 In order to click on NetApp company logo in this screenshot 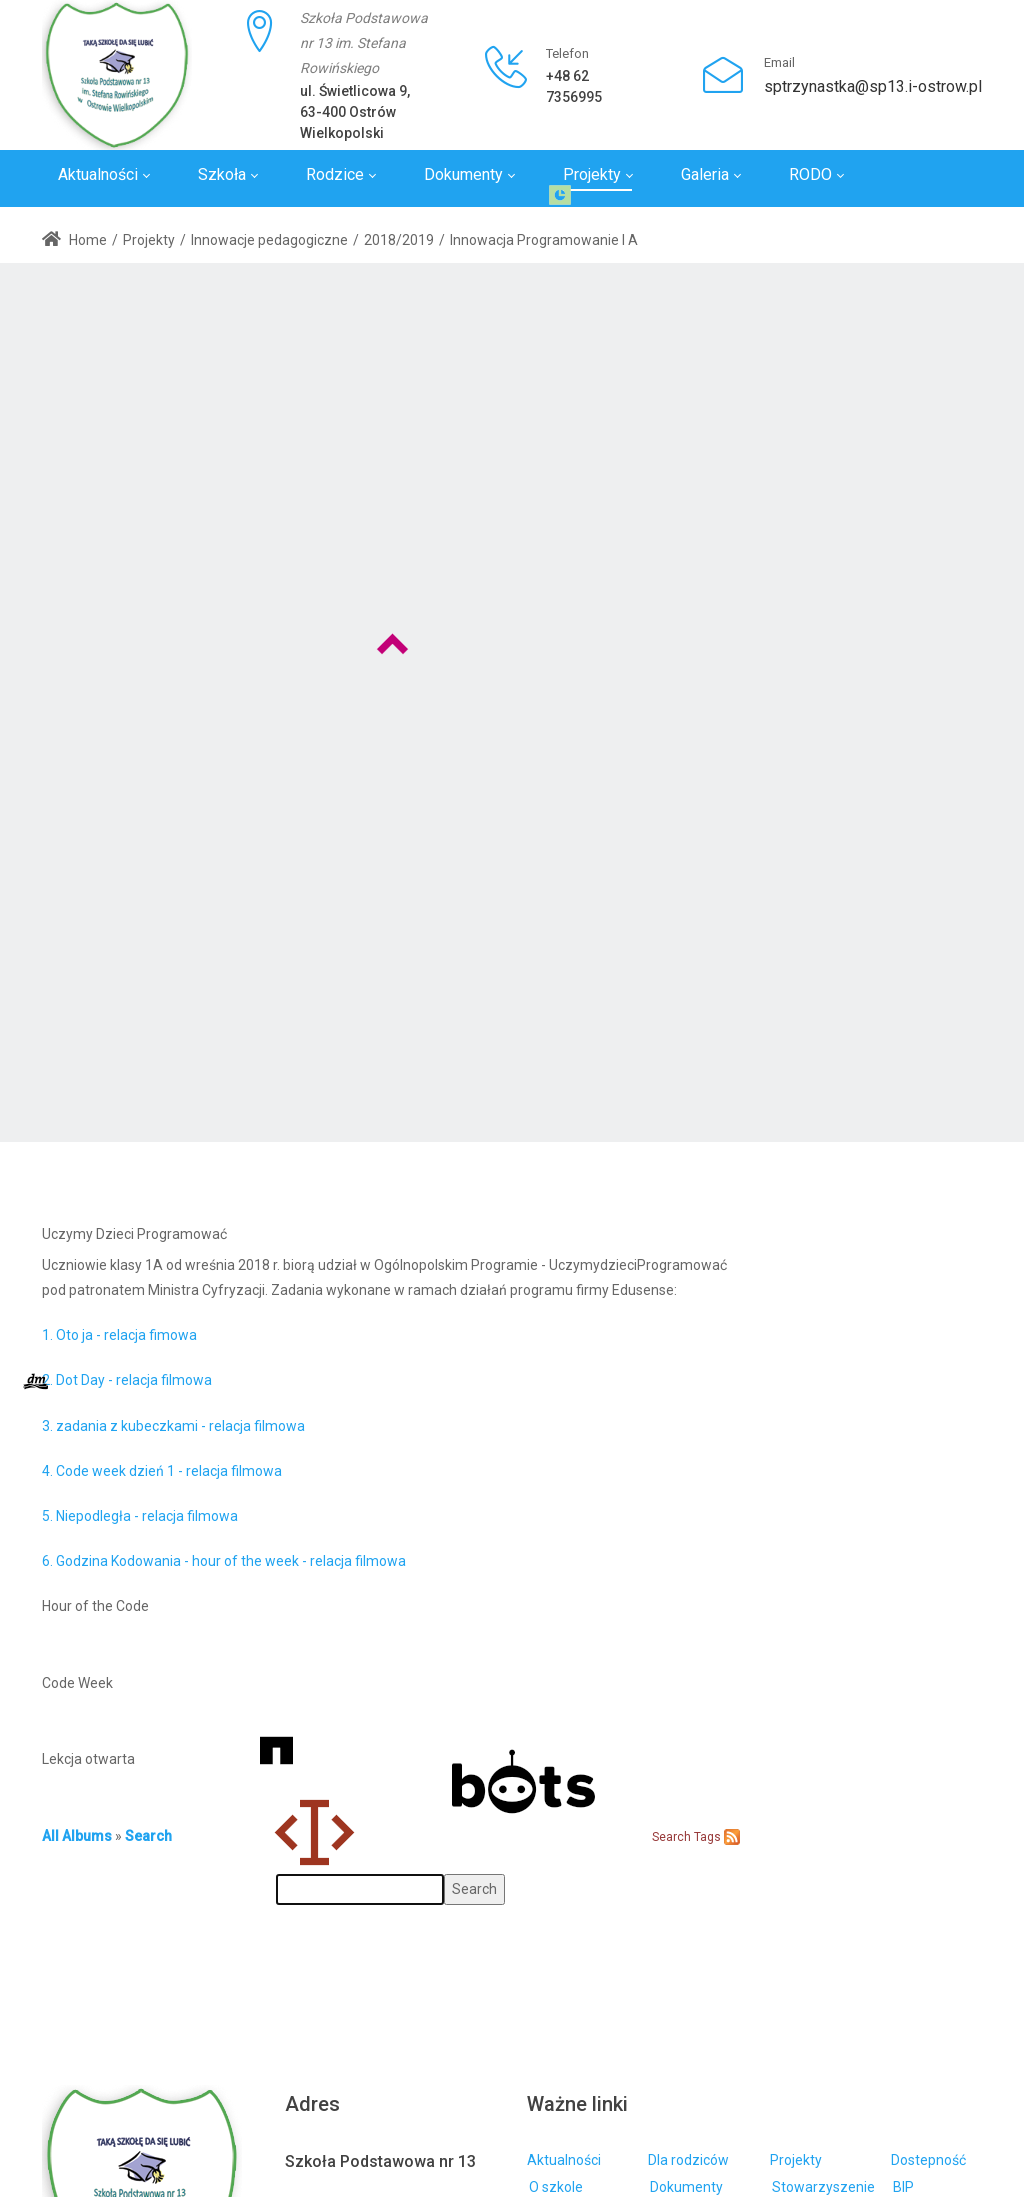, I will do `click(276, 1750)`.